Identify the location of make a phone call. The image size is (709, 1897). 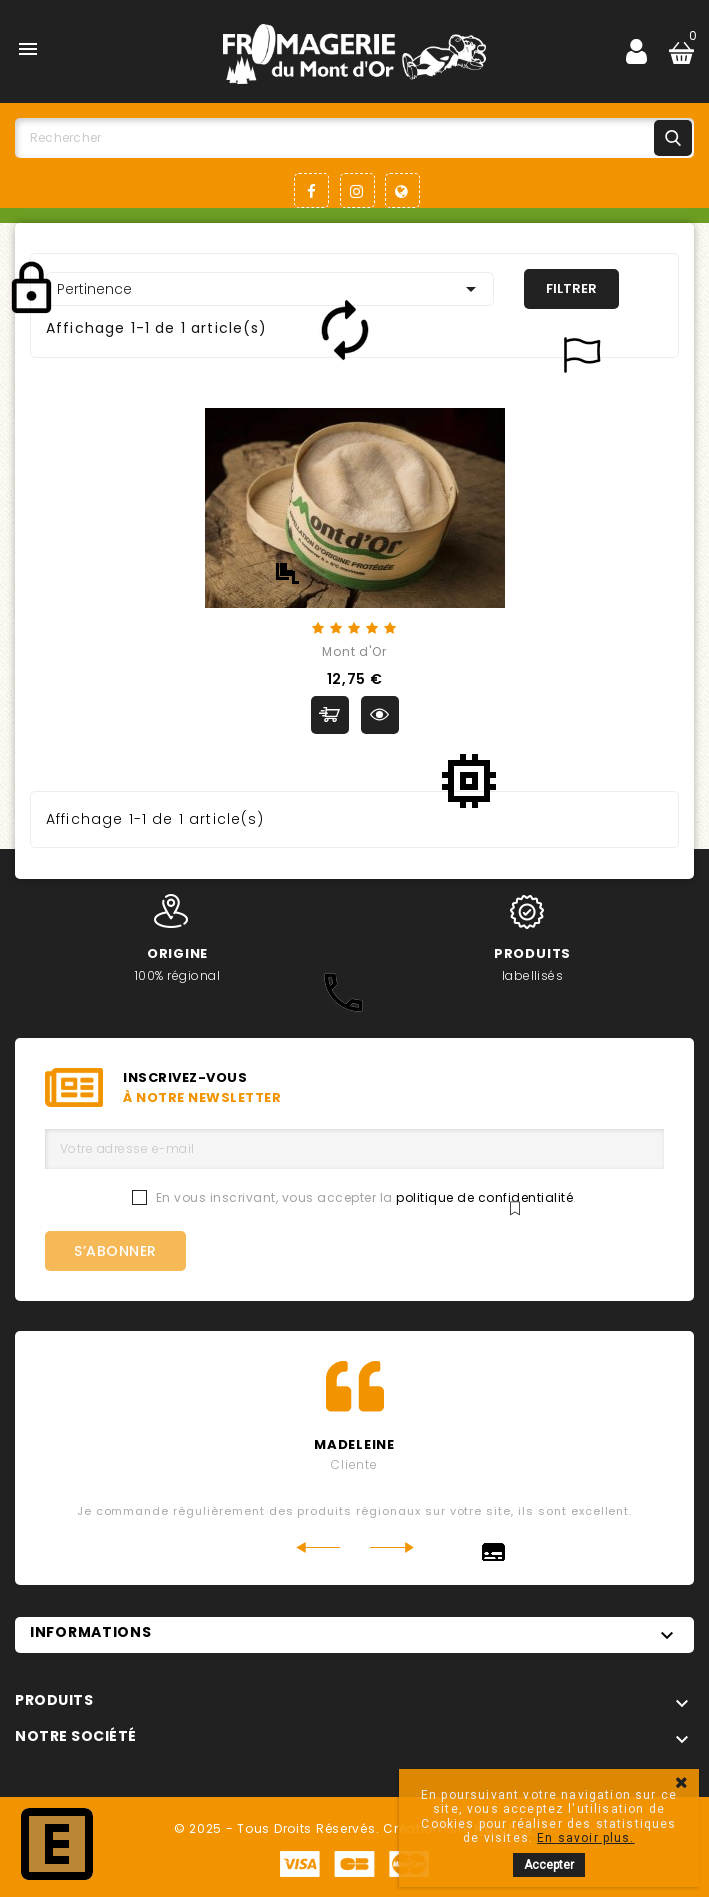
(343, 992).